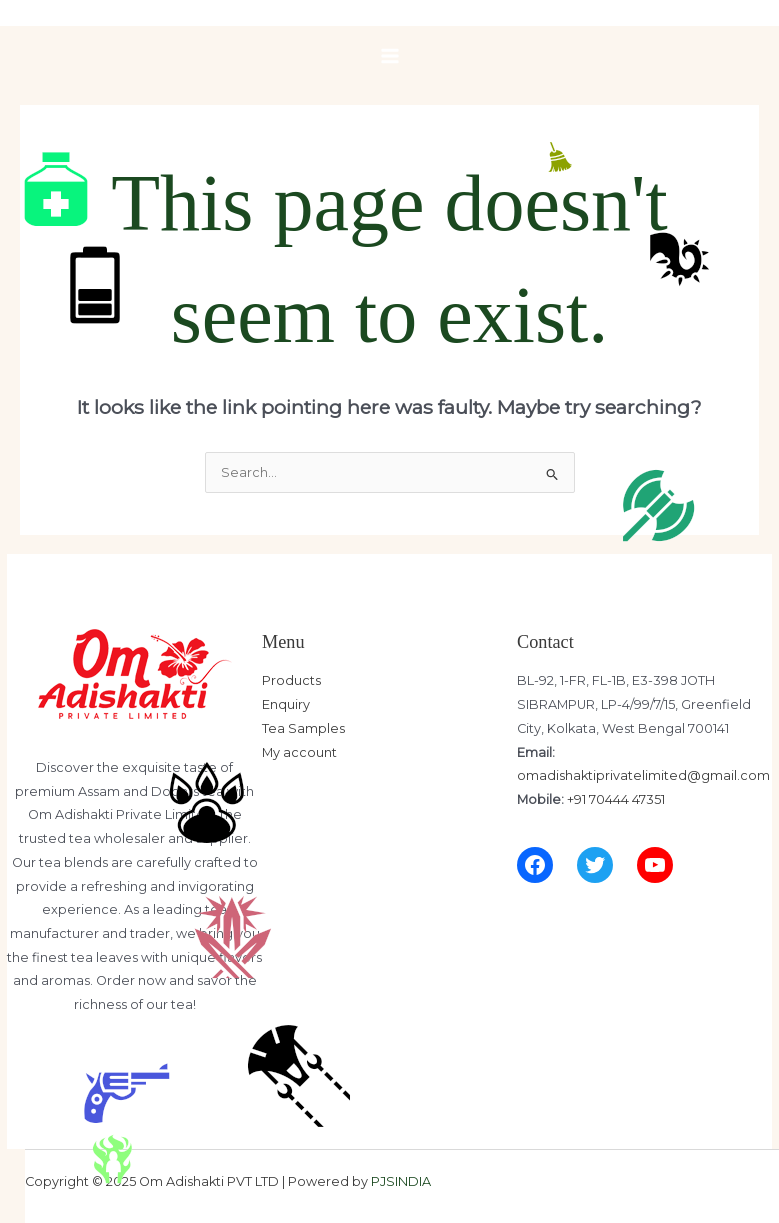 Image resolution: width=779 pixels, height=1223 pixels. I want to click on indicates battery at 50% charge, so click(95, 285).